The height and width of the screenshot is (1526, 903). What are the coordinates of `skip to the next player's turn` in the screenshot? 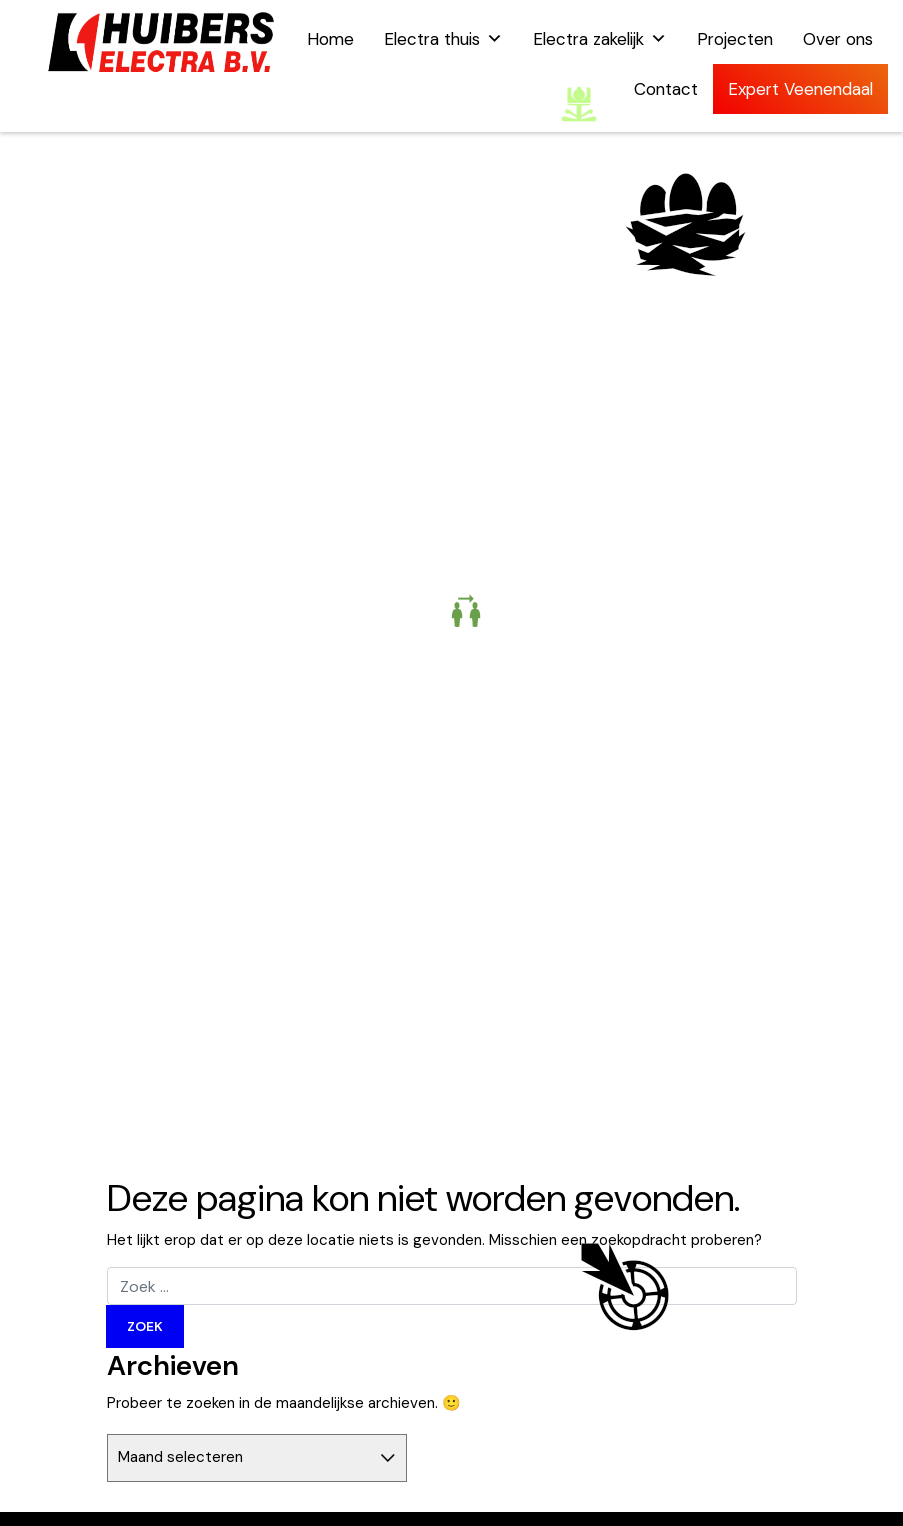 It's located at (466, 611).